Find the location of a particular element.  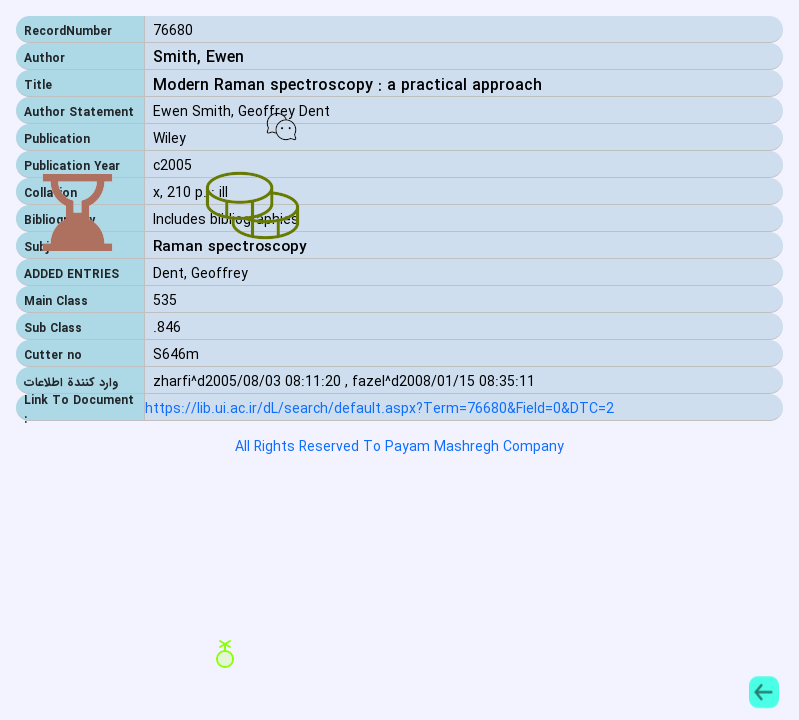

open WeChat messaging app is located at coordinates (281, 126).